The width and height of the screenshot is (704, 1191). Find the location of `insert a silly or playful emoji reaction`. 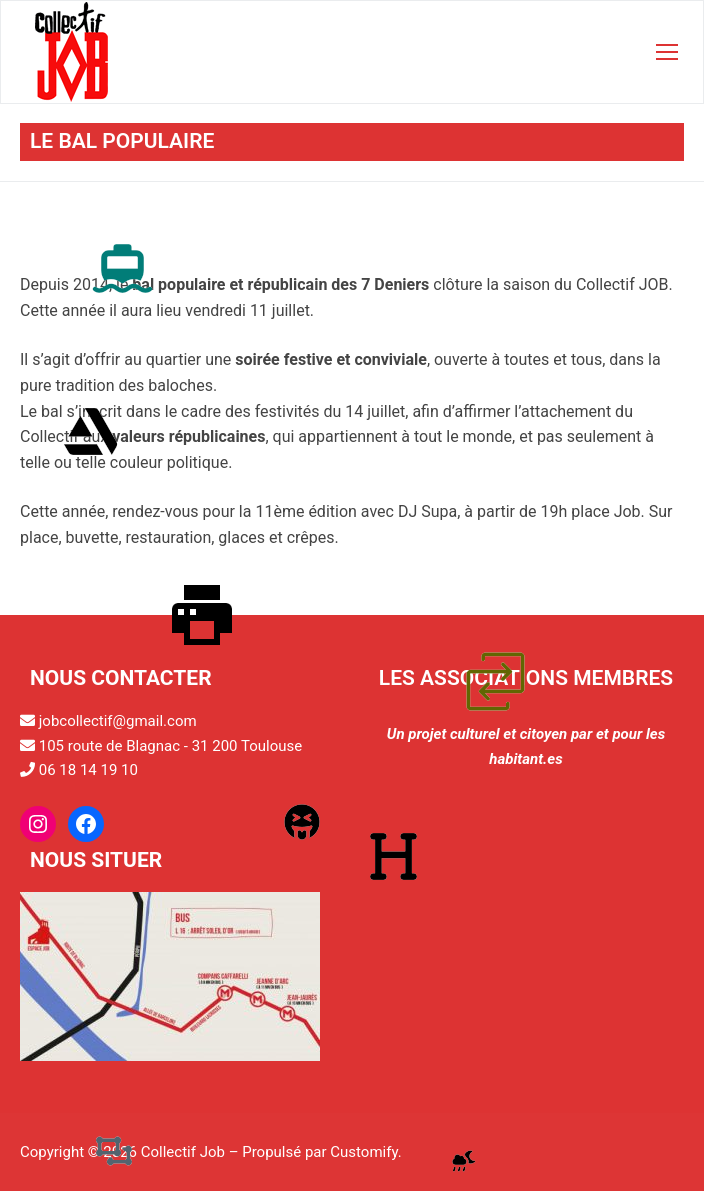

insert a silly or playful emoji reaction is located at coordinates (302, 822).